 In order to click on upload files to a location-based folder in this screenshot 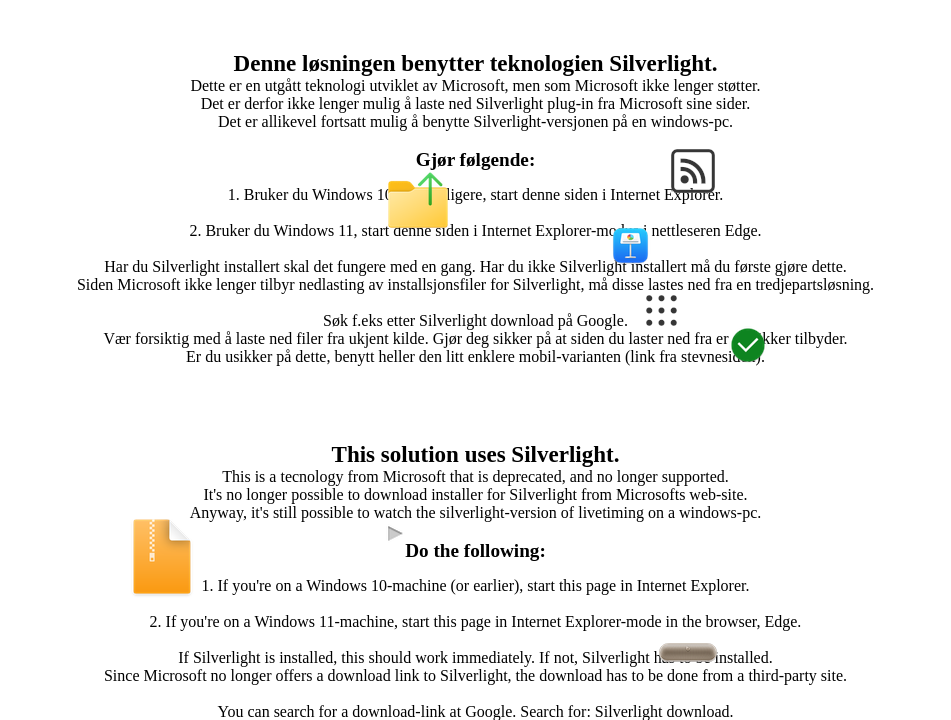, I will do `click(418, 206)`.